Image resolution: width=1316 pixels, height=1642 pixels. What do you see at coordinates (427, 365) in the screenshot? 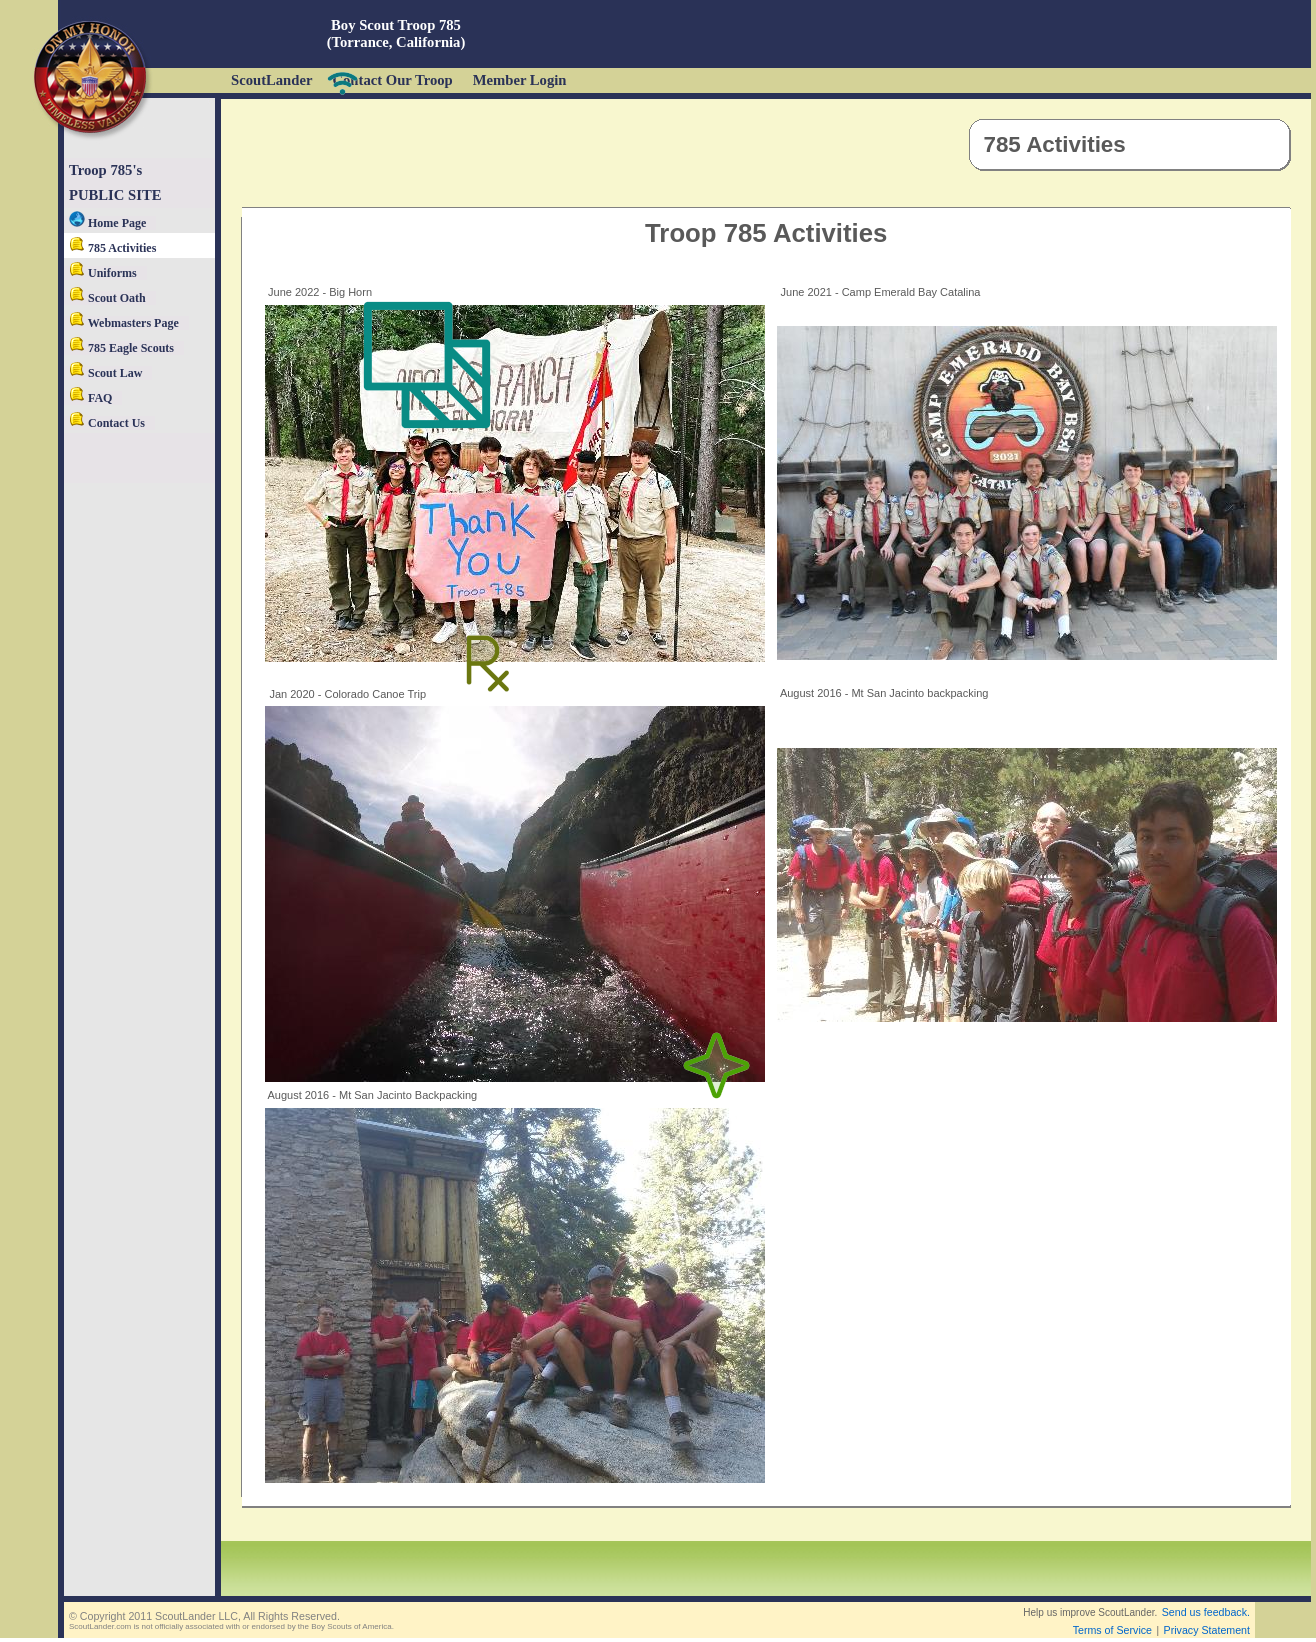
I see `remove or subtract a layer from selection` at bounding box center [427, 365].